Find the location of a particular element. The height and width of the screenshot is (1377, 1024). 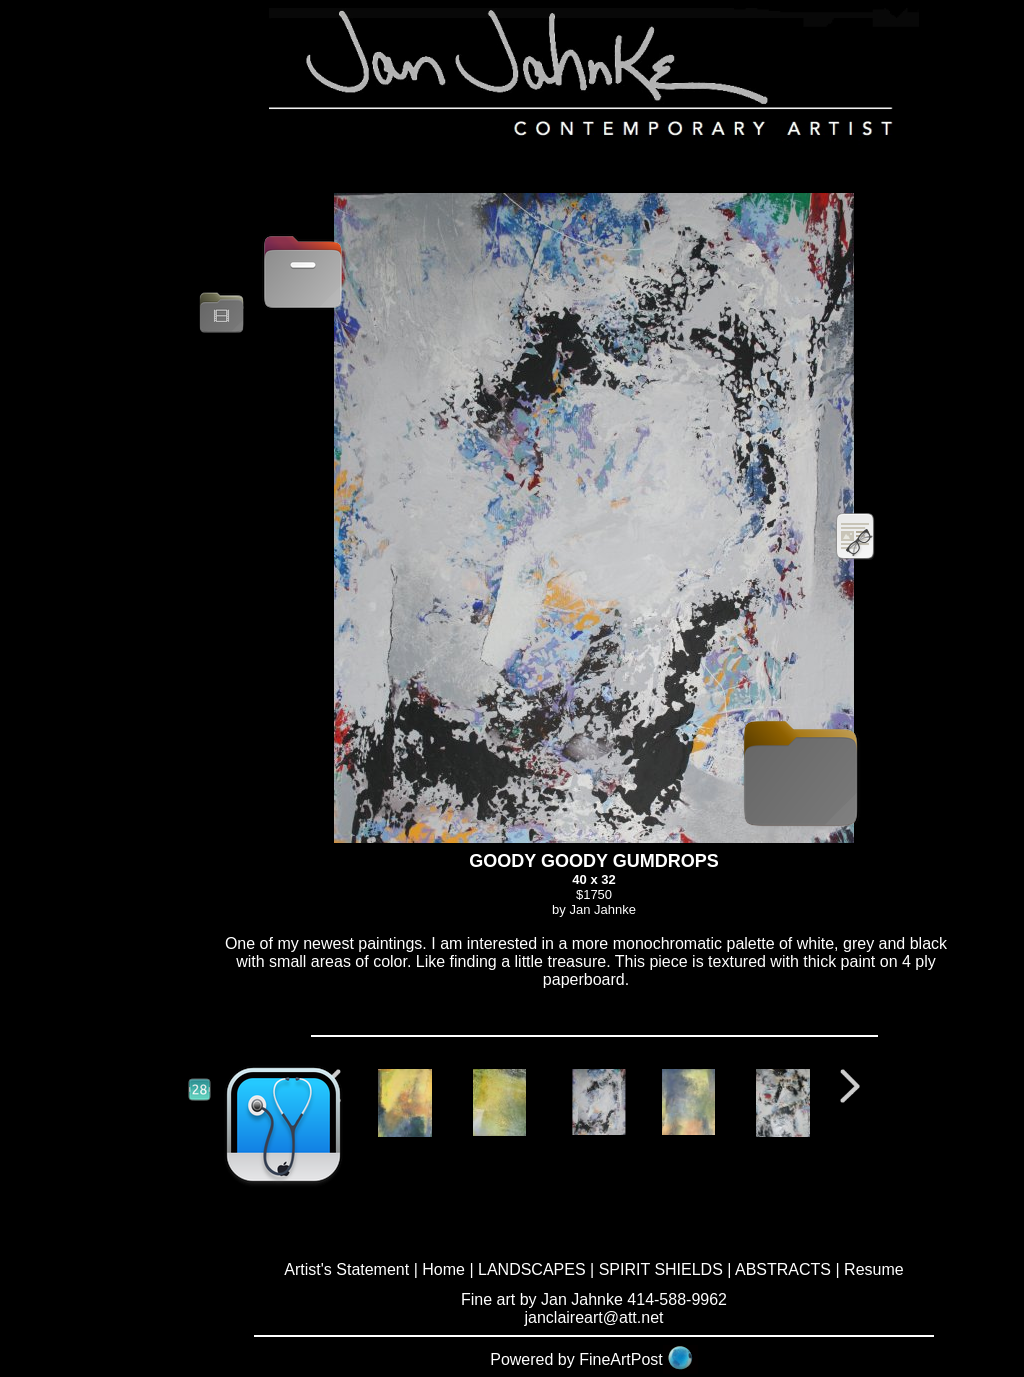

open the calendar app is located at coordinates (199, 1089).